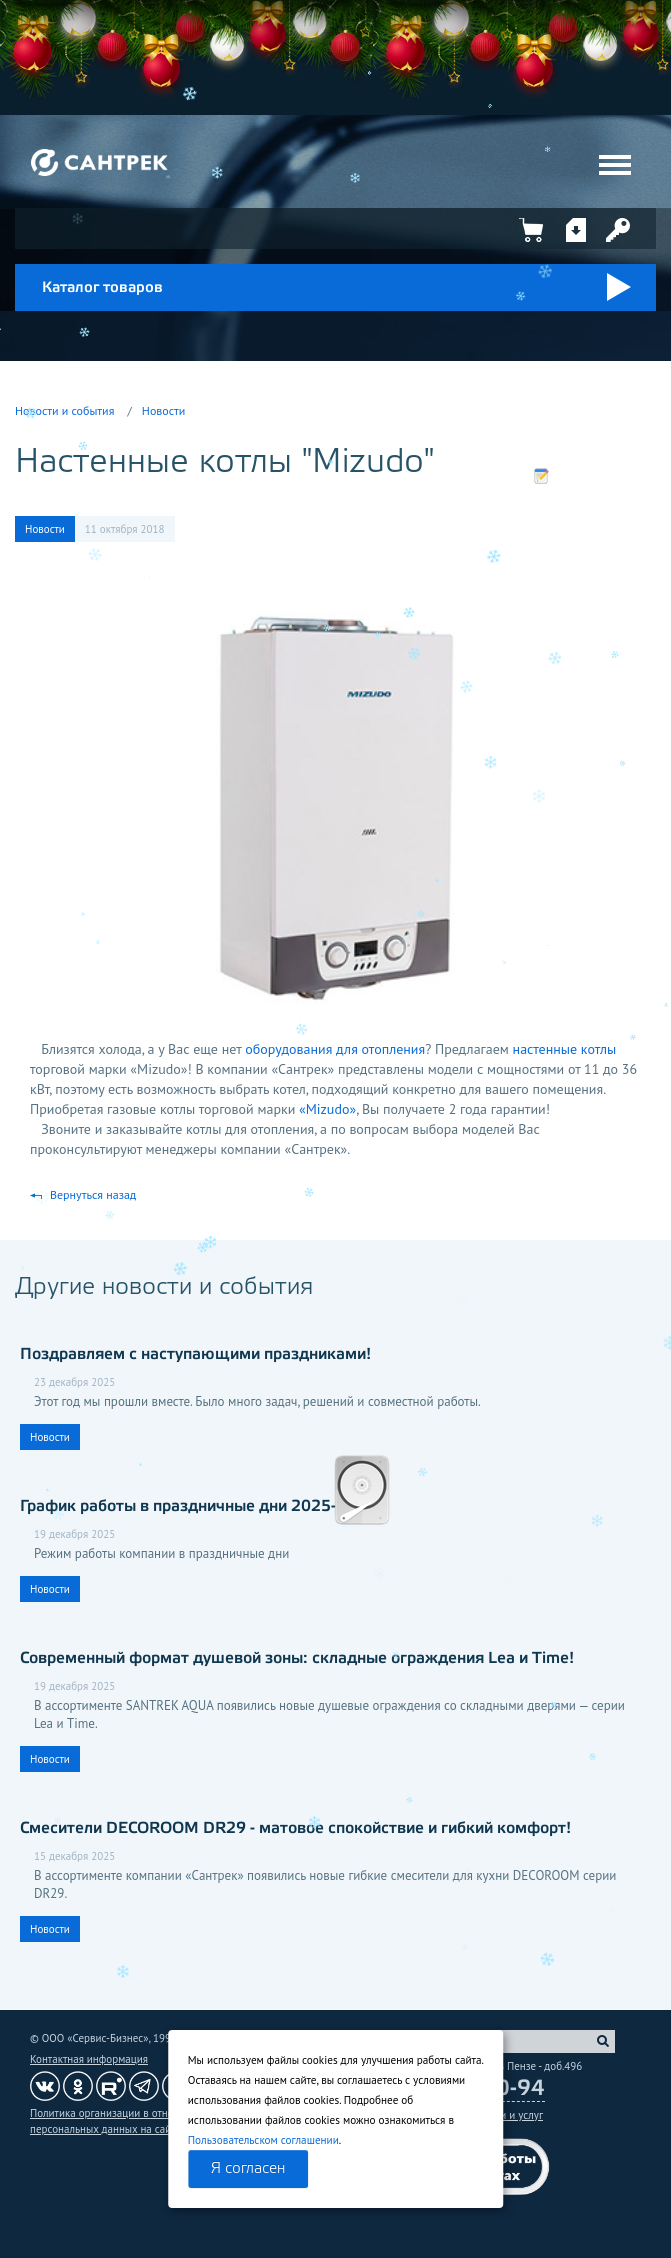  I want to click on open the text editor application, so click(541, 476).